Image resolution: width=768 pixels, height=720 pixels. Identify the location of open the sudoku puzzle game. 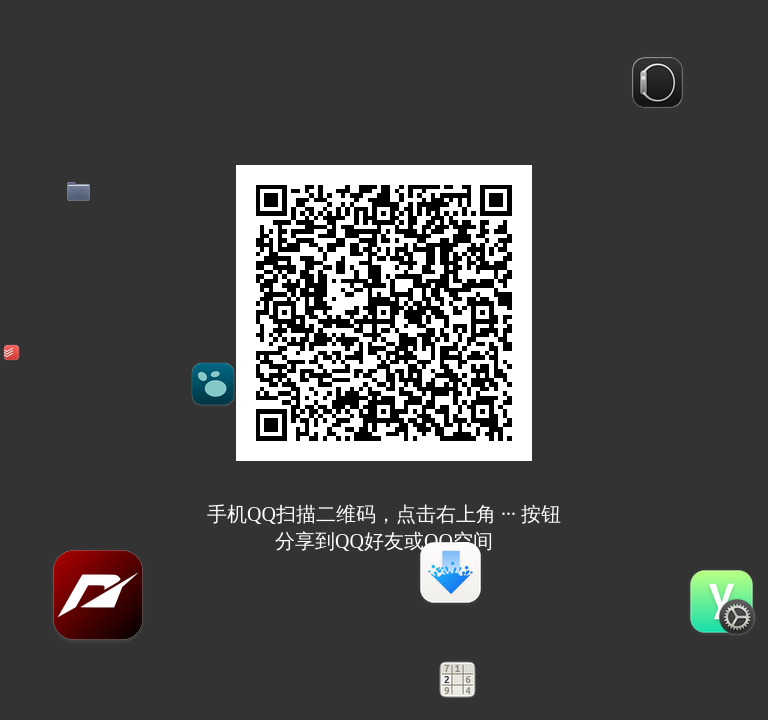
(457, 679).